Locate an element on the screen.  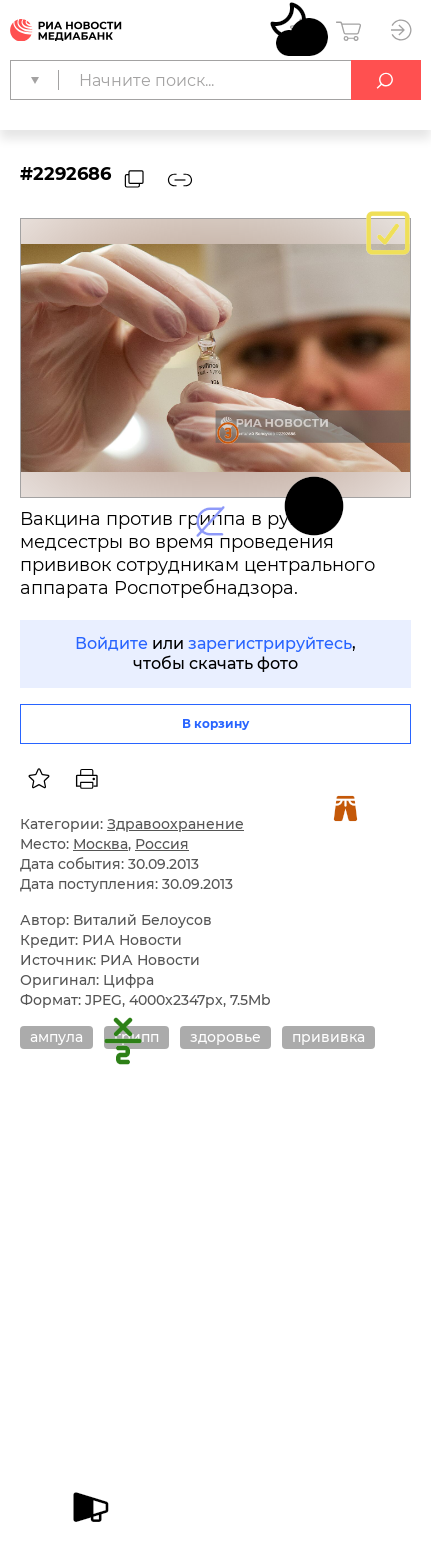
mark item as complete is located at coordinates (388, 233).